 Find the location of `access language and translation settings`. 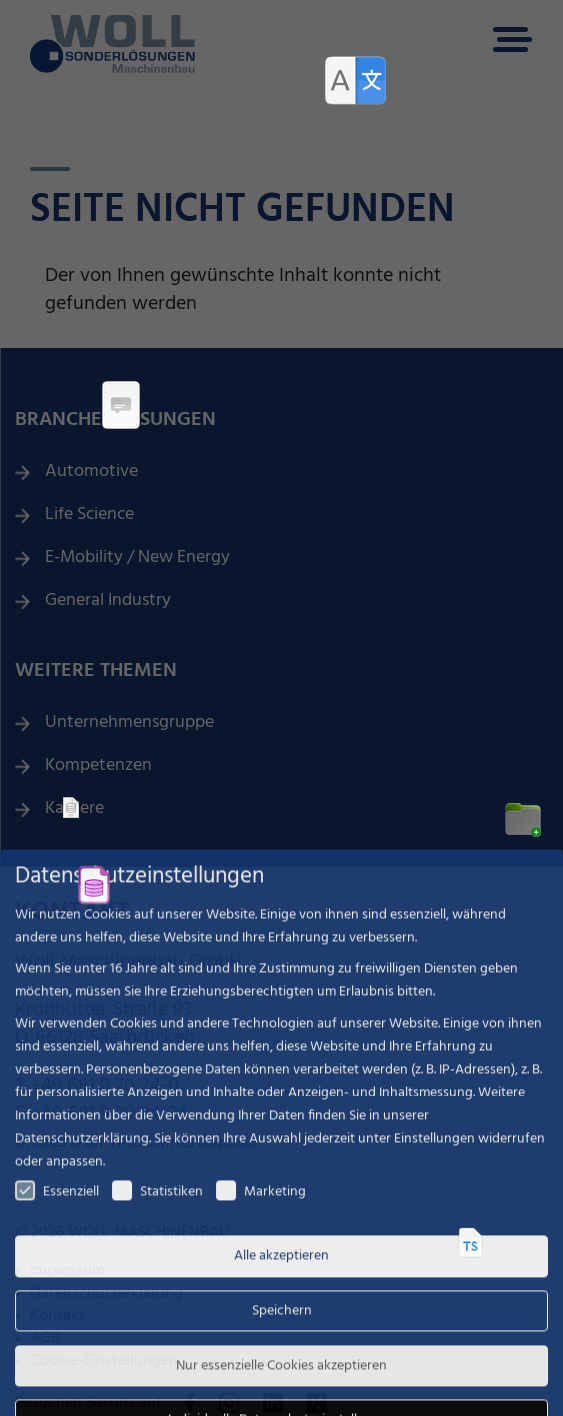

access language and translation settings is located at coordinates (355, 80).